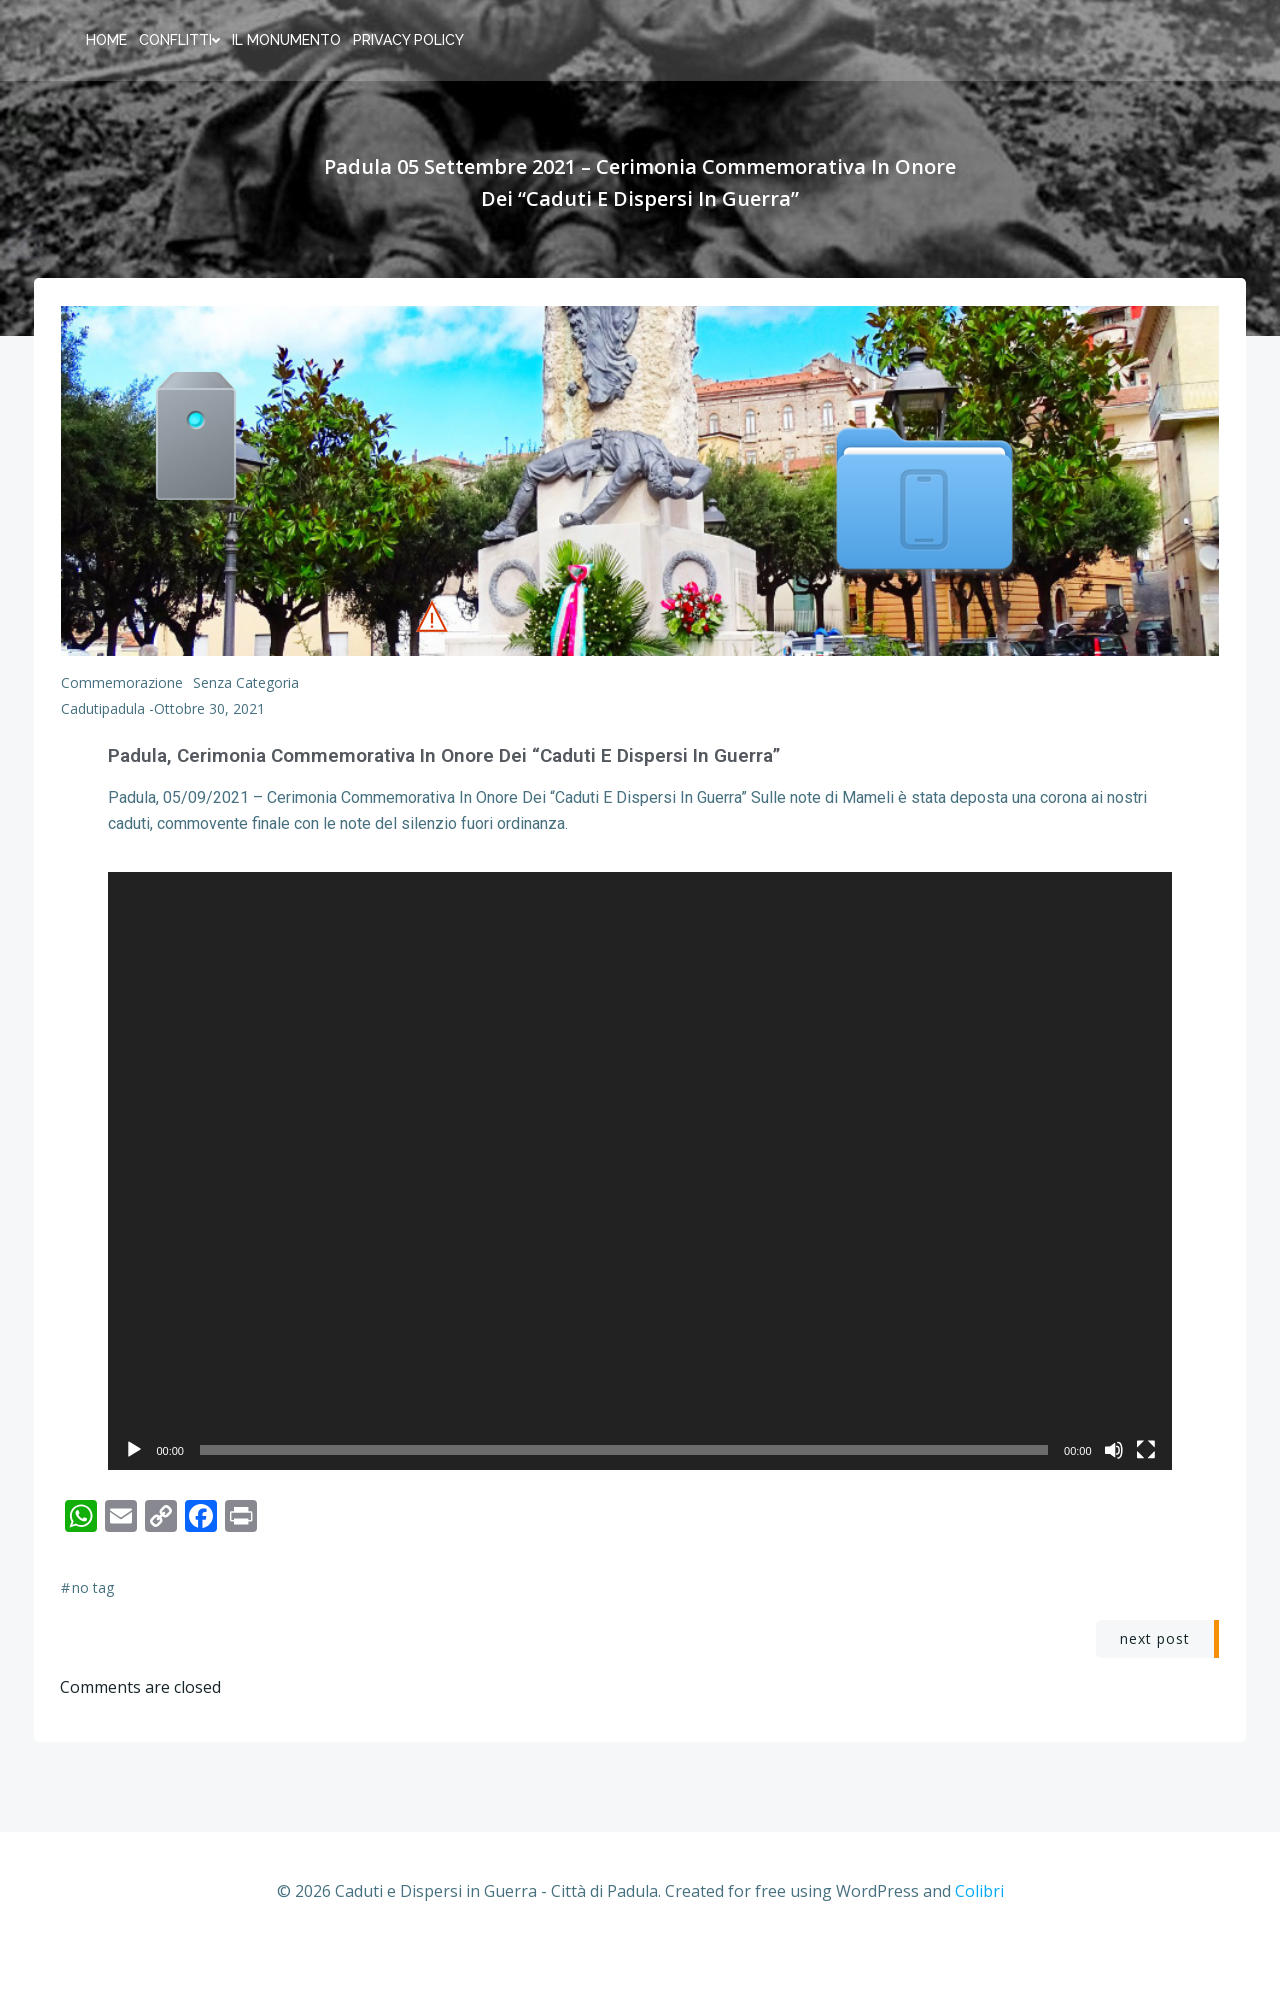 The image size is (1280, 2016). Describe the element at coordinates (196, 436) in the screenshot. I see `view computer or system hardware information` at that location.